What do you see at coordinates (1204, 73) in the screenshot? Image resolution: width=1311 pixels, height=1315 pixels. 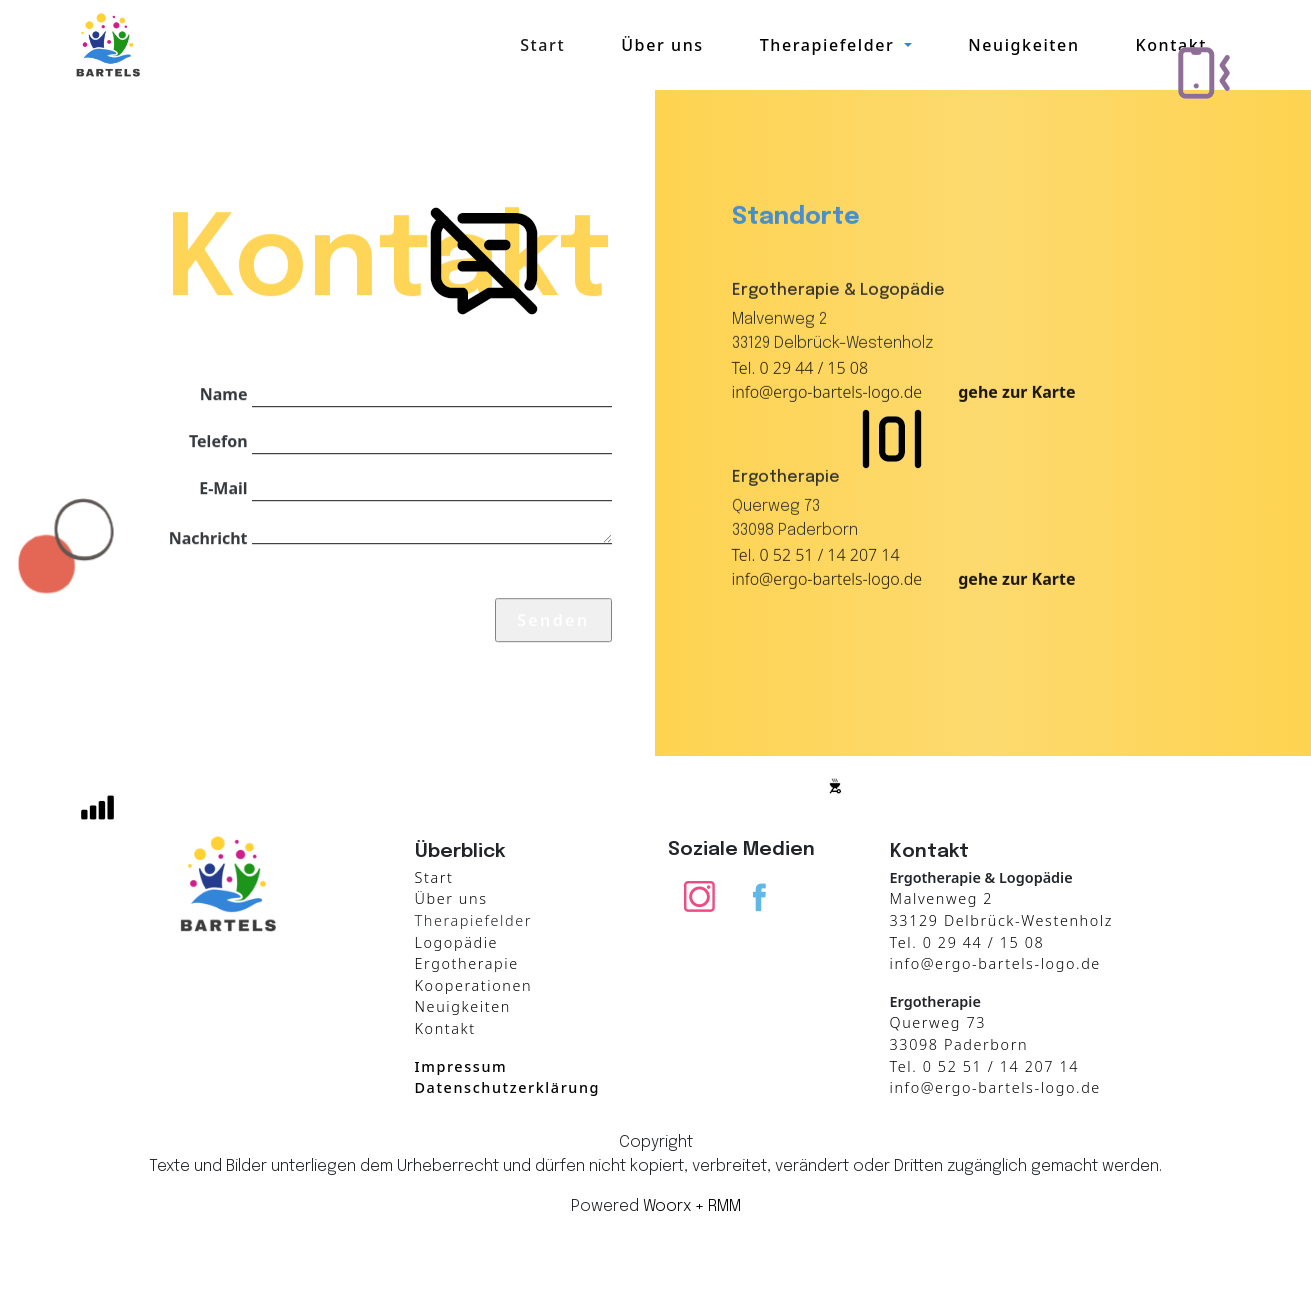 I see `phone is on vibrate mode` at bounding box center [1204, 73].